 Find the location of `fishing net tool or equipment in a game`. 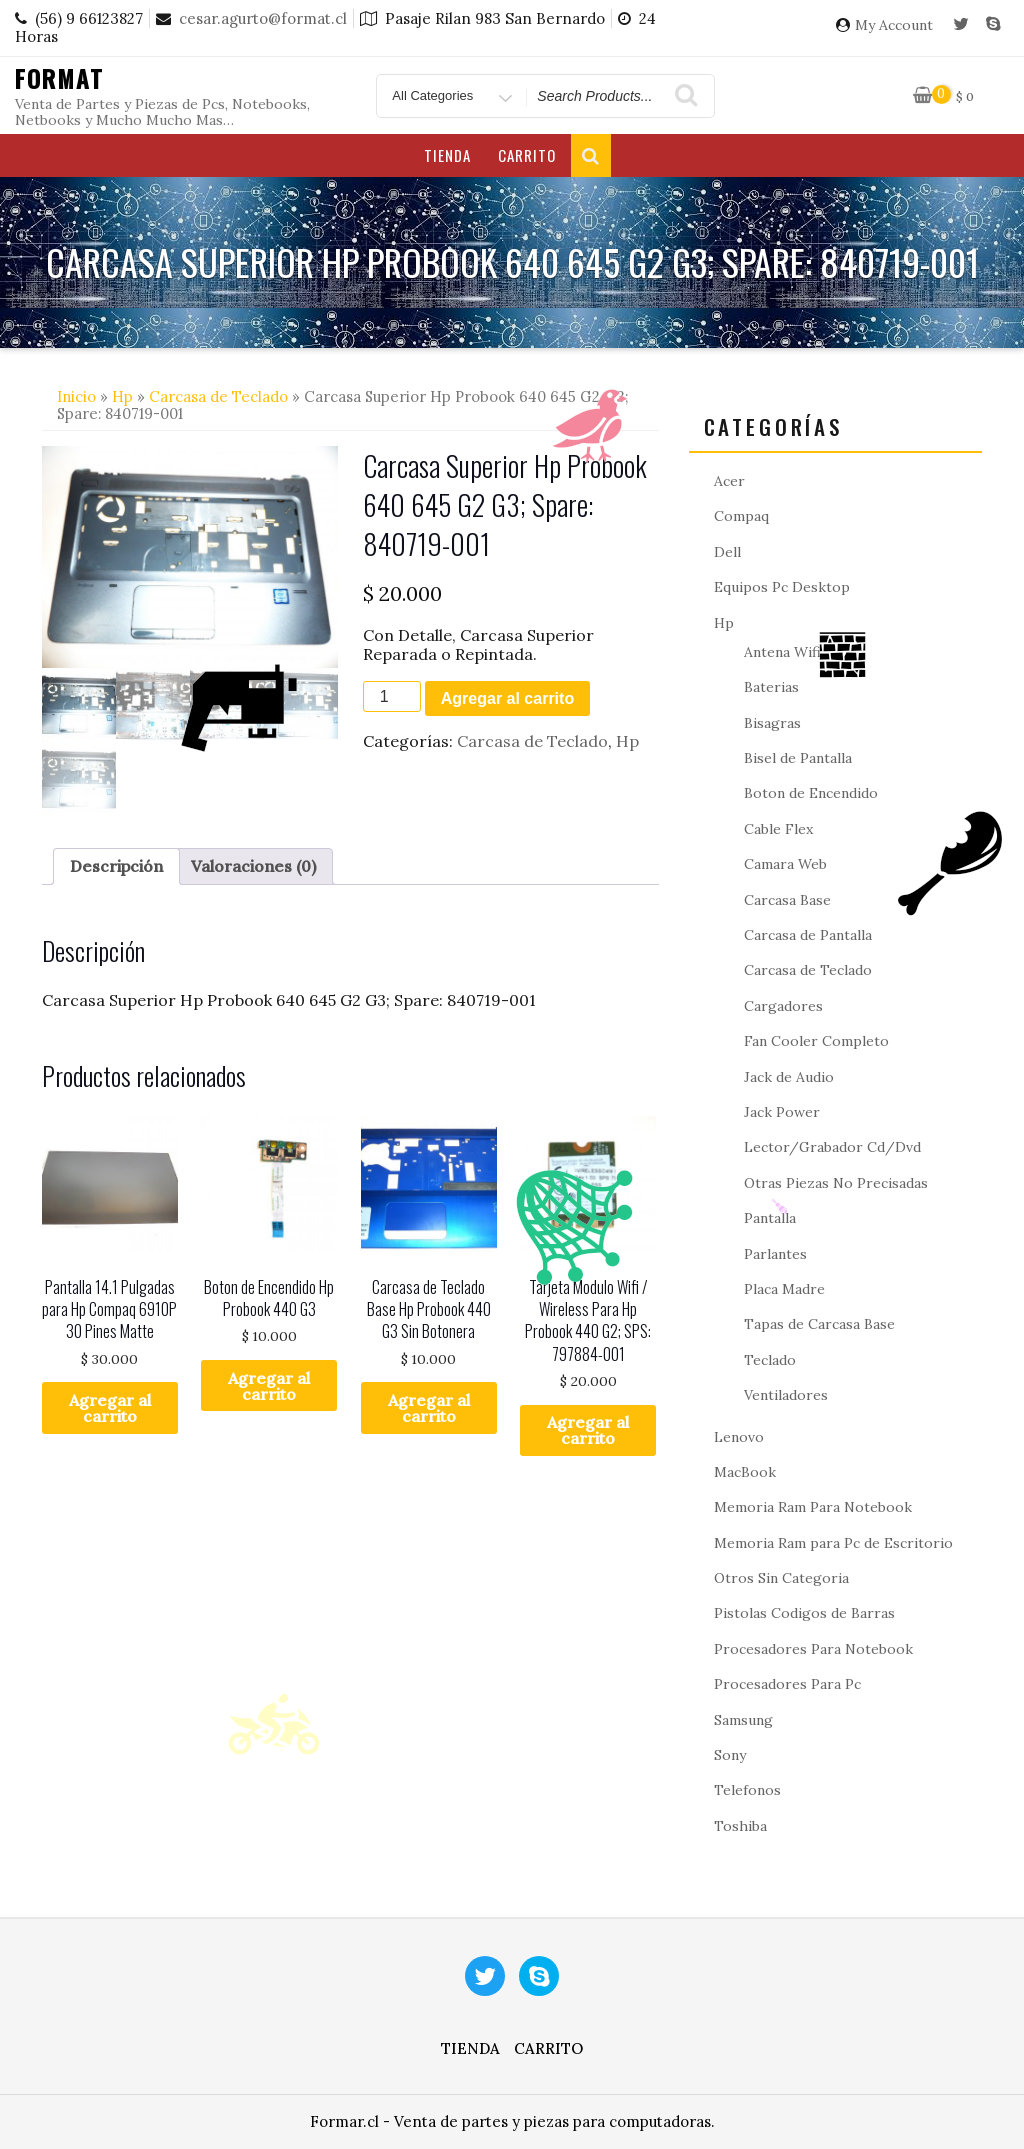

fishing net tool or equipment in a game is located at coordinates (575, 1228).